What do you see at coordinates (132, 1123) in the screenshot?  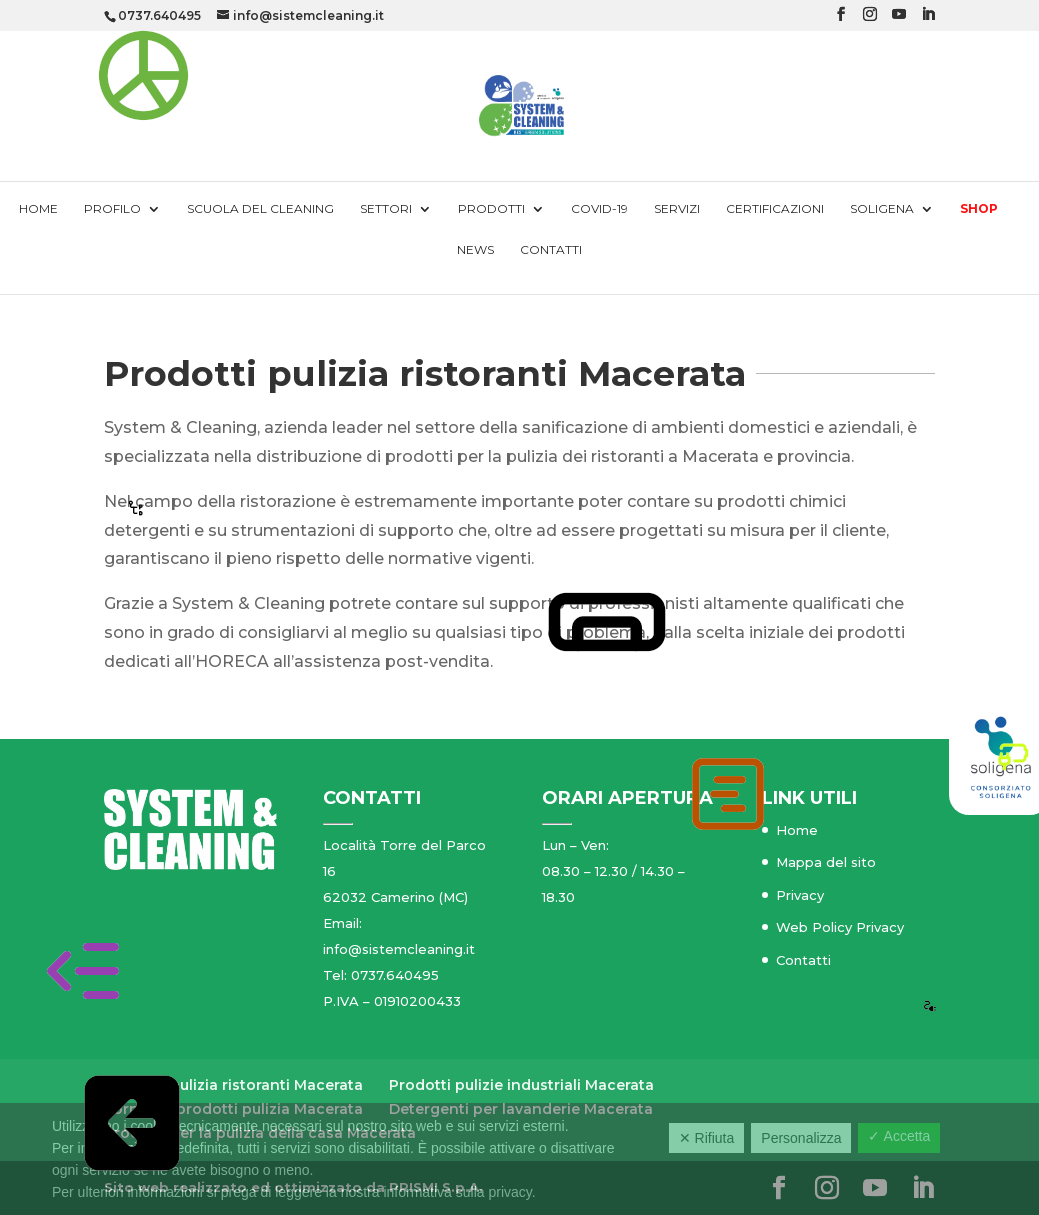 I see `go back to the previous screen` at bounding box center [132, 1123].